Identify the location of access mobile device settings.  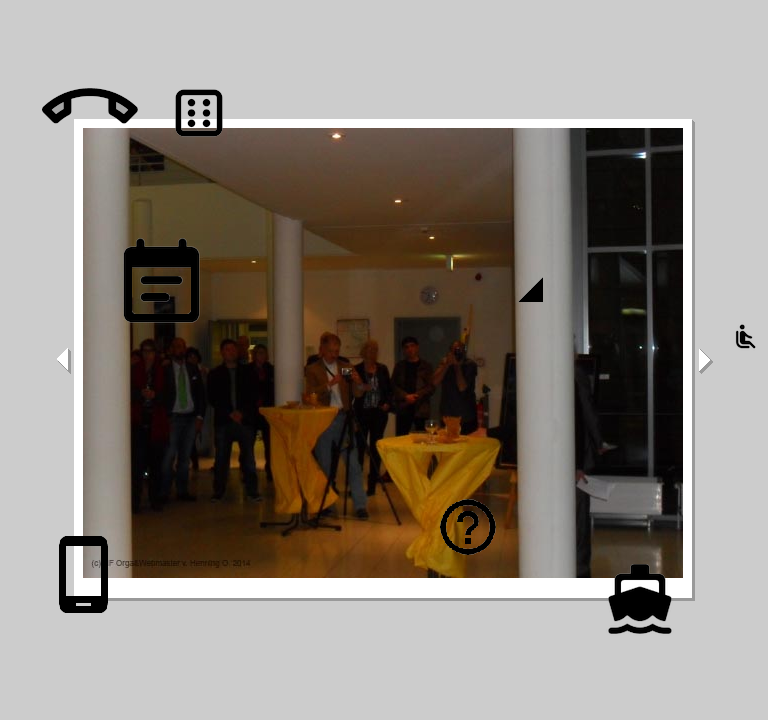
(83, 574).